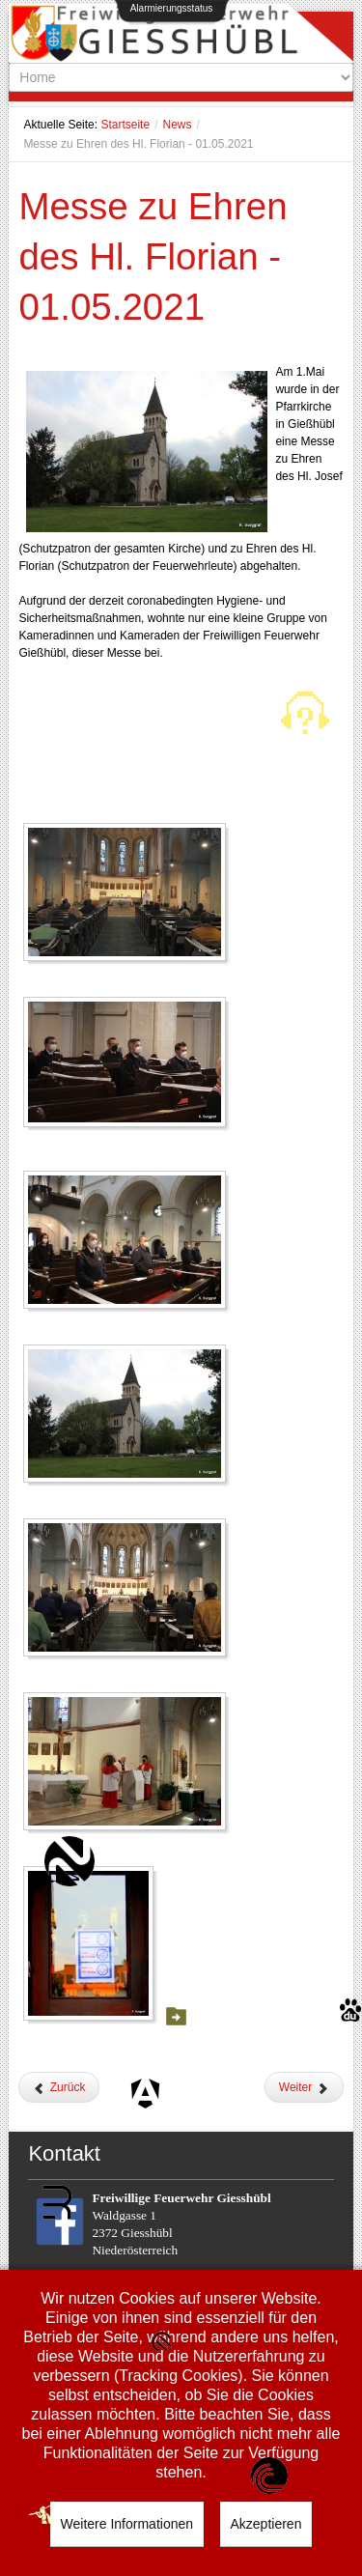  What do you see at coordinates (161, 2341) in the screenshot?
I see `autocannon HTTP benchmarking tool logo` at bounding box center [161, 2341].